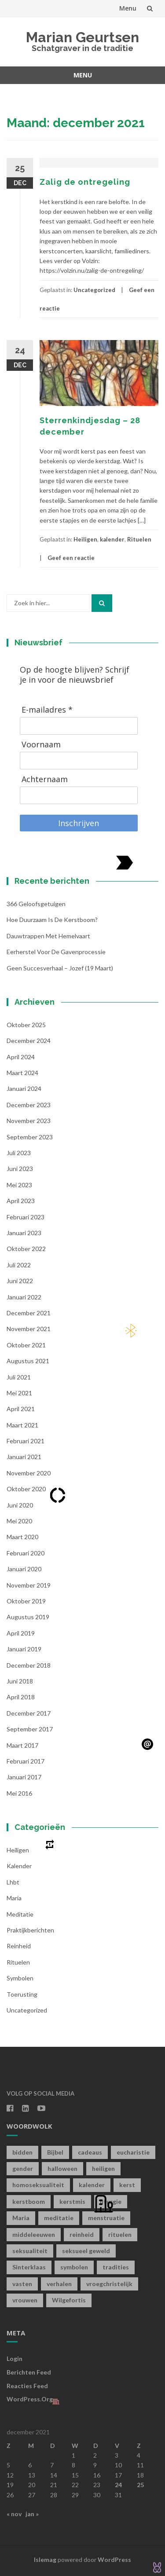 This screenshot has height=2576, width=165. I want to click on access pet or animal-related features, so click(157, 2568).